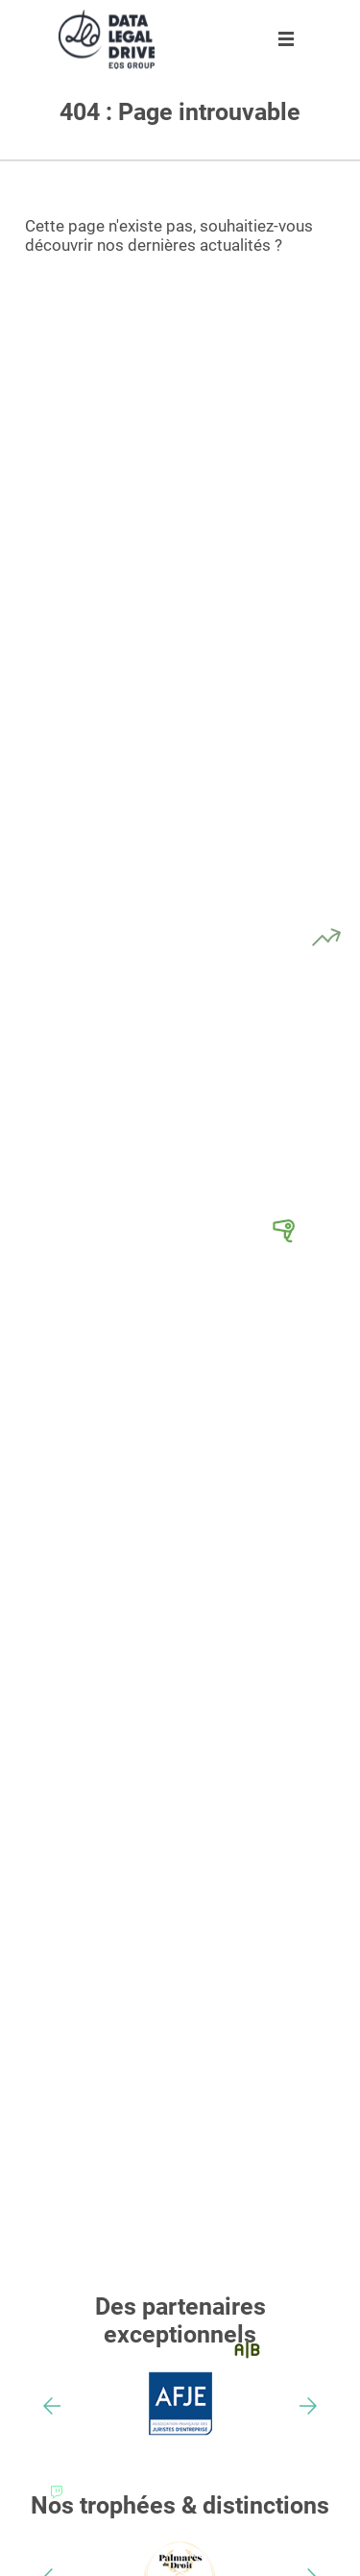 Image resolution: width=360 pixels, height=2576 pixels. Describe the element at coordinates (247, 2349) in the screenshot. I see `toggle between A/B testing variants` at that location.